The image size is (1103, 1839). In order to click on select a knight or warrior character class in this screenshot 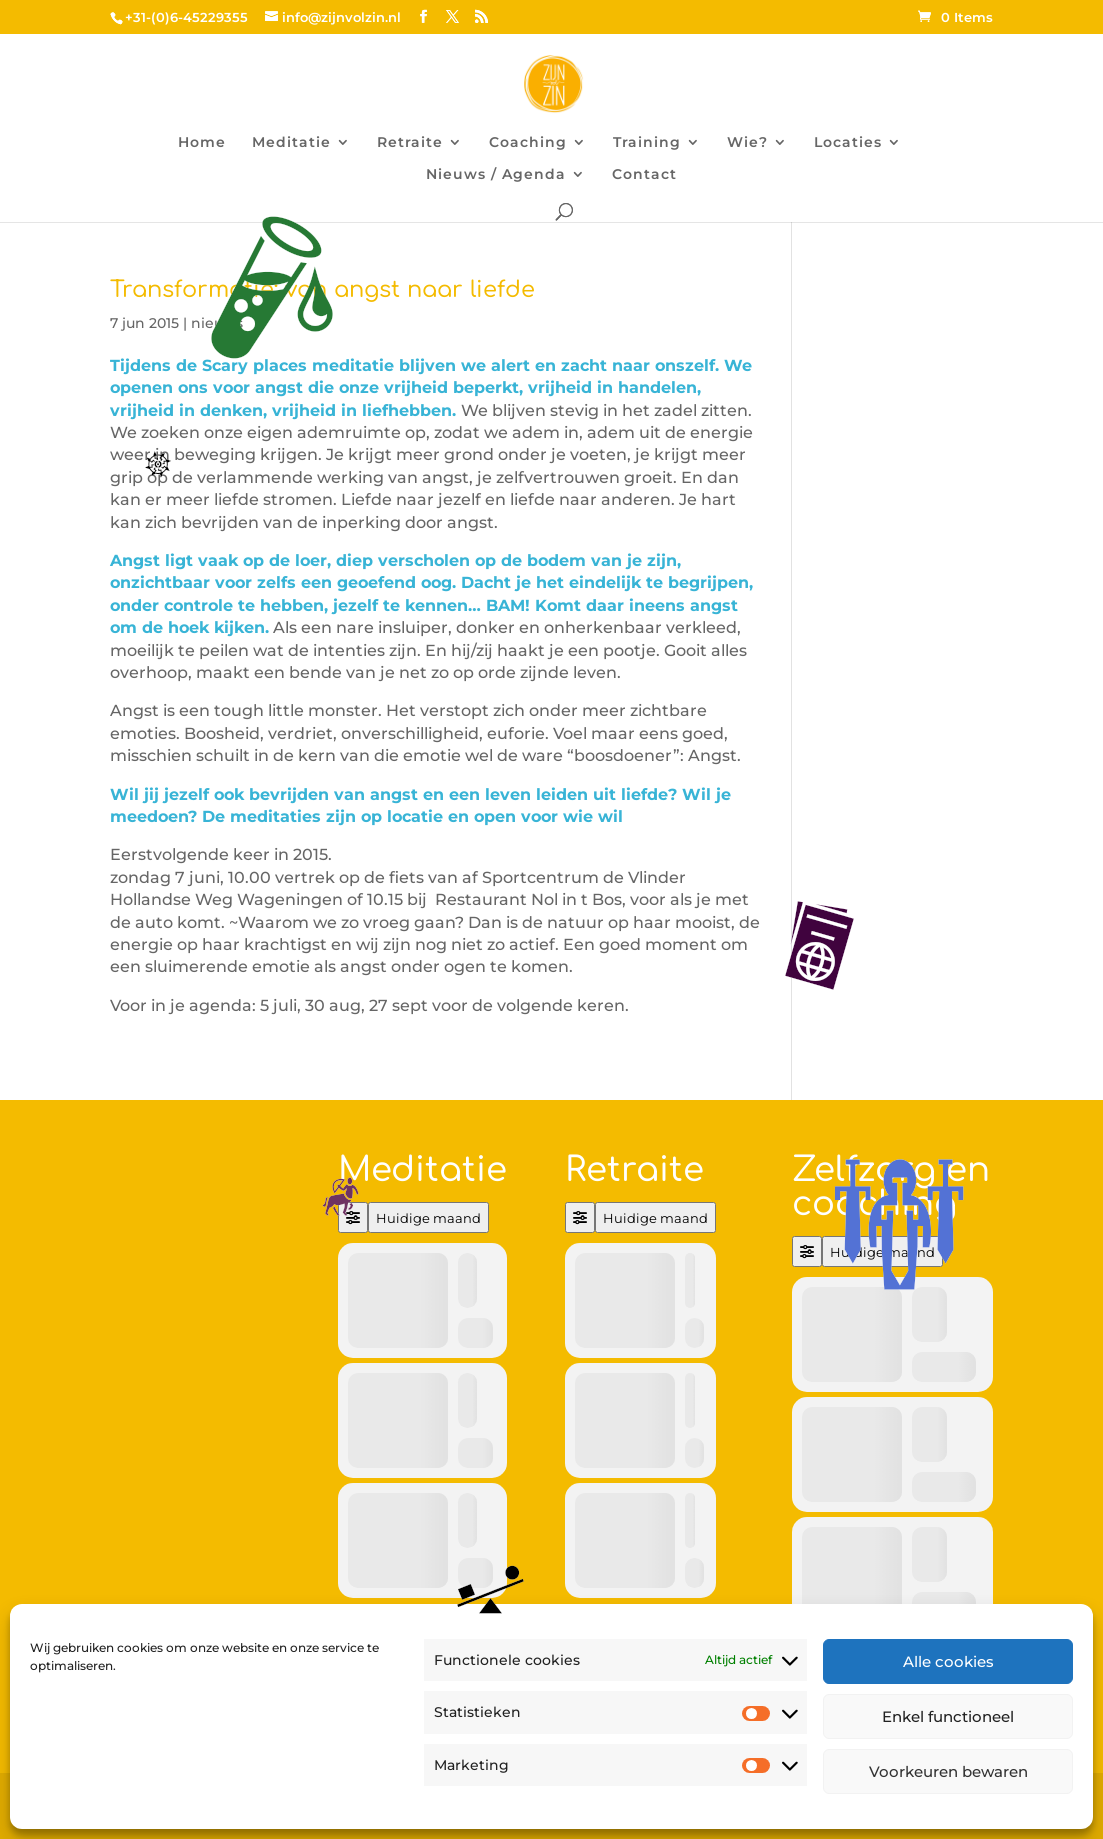, I will do `click(899, 1224)`.